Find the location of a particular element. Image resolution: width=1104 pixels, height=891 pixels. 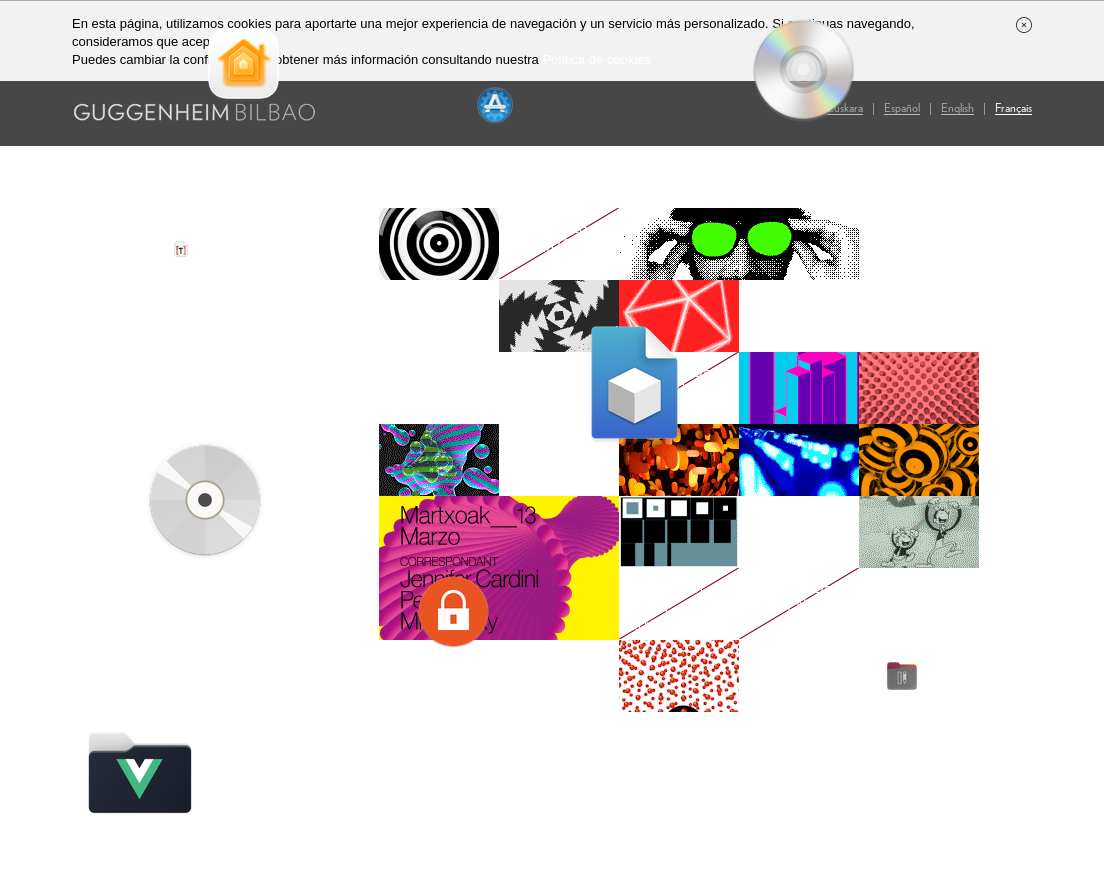

a toml configuration file is located at coordinates (181, 249).